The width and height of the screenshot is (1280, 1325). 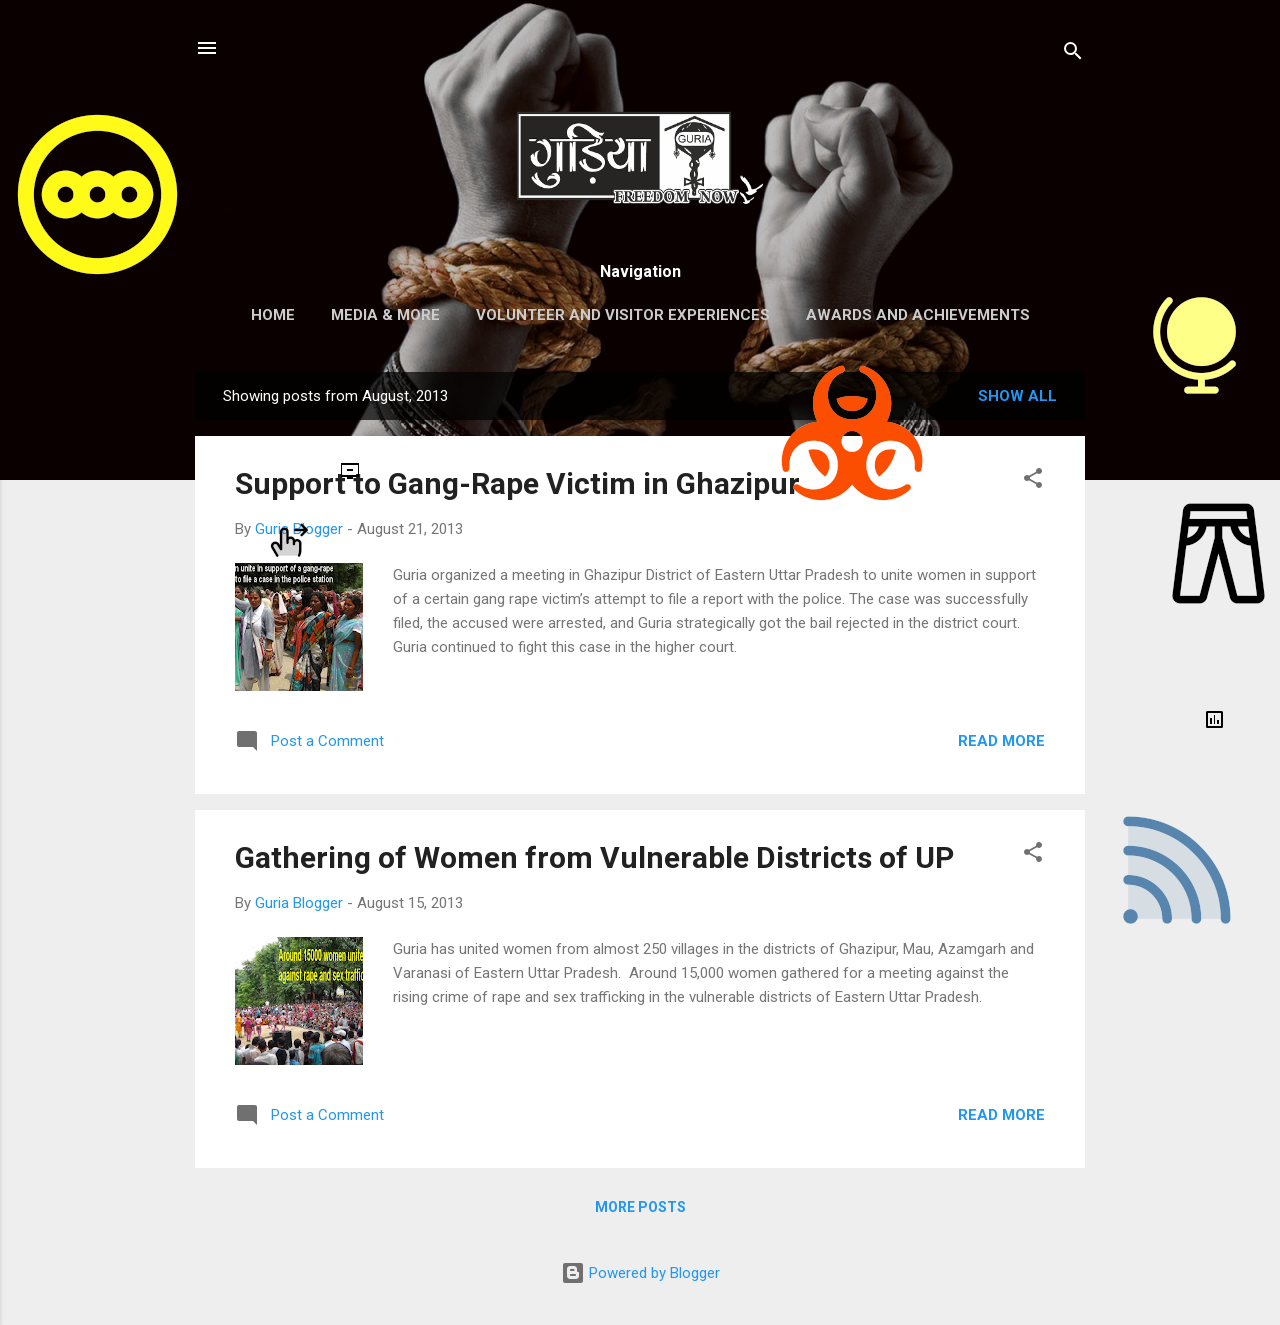 What do you see at coordinates (97, 194) in the screenshot?
I see `open Letterboxd app` at bounding box center [97, 194].